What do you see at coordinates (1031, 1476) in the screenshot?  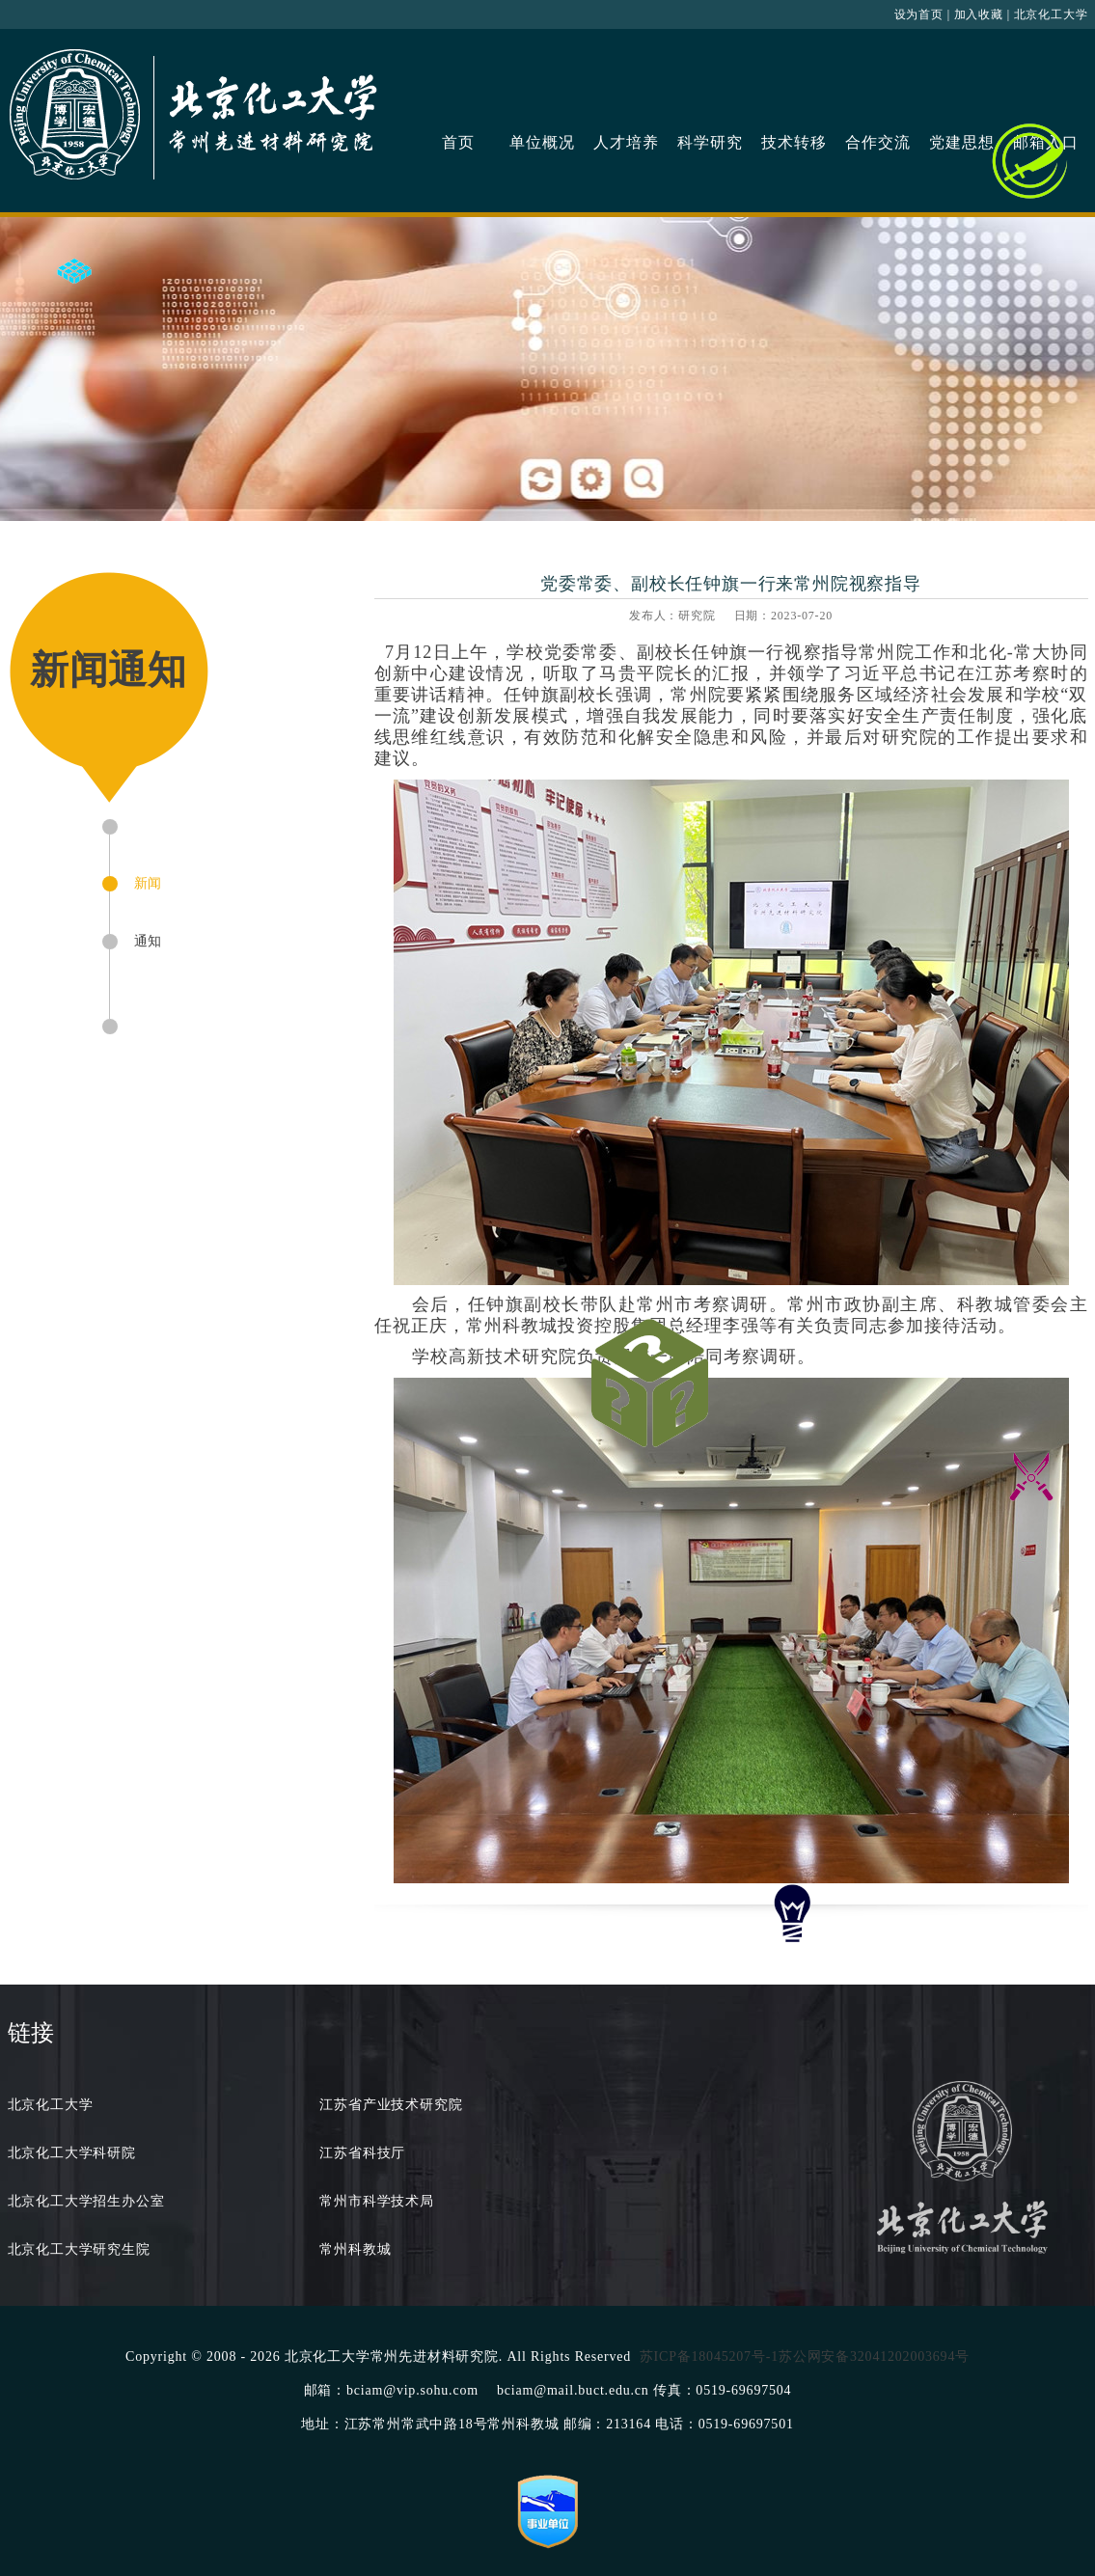 I see `trim or cut selected content` at bounding box center [1031, 1476].